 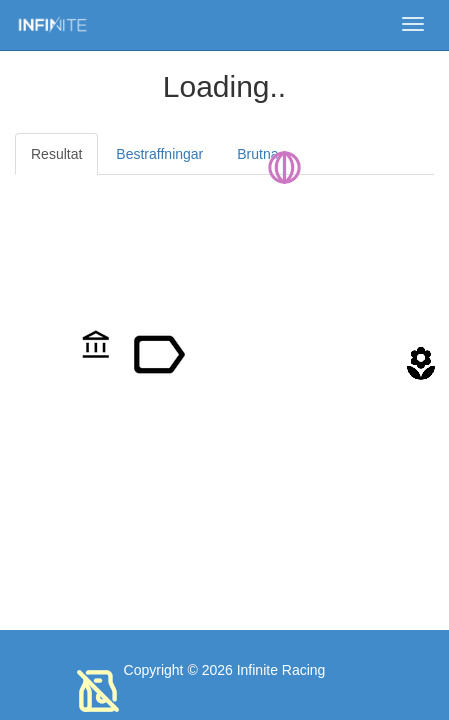 I want to click on view longitude or meridian lines on a map, so click(x=284, y=167).